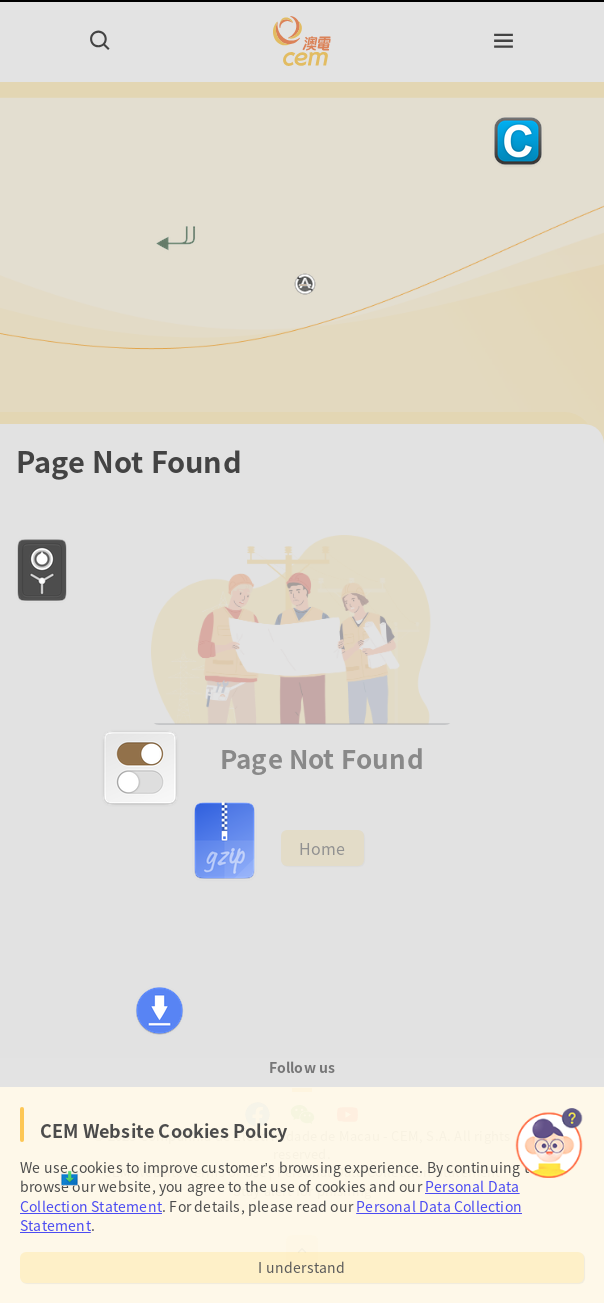 This screenshot has width=604, height=1303. I want to click on reply to all recipients in an email thread, so click(175, 238).